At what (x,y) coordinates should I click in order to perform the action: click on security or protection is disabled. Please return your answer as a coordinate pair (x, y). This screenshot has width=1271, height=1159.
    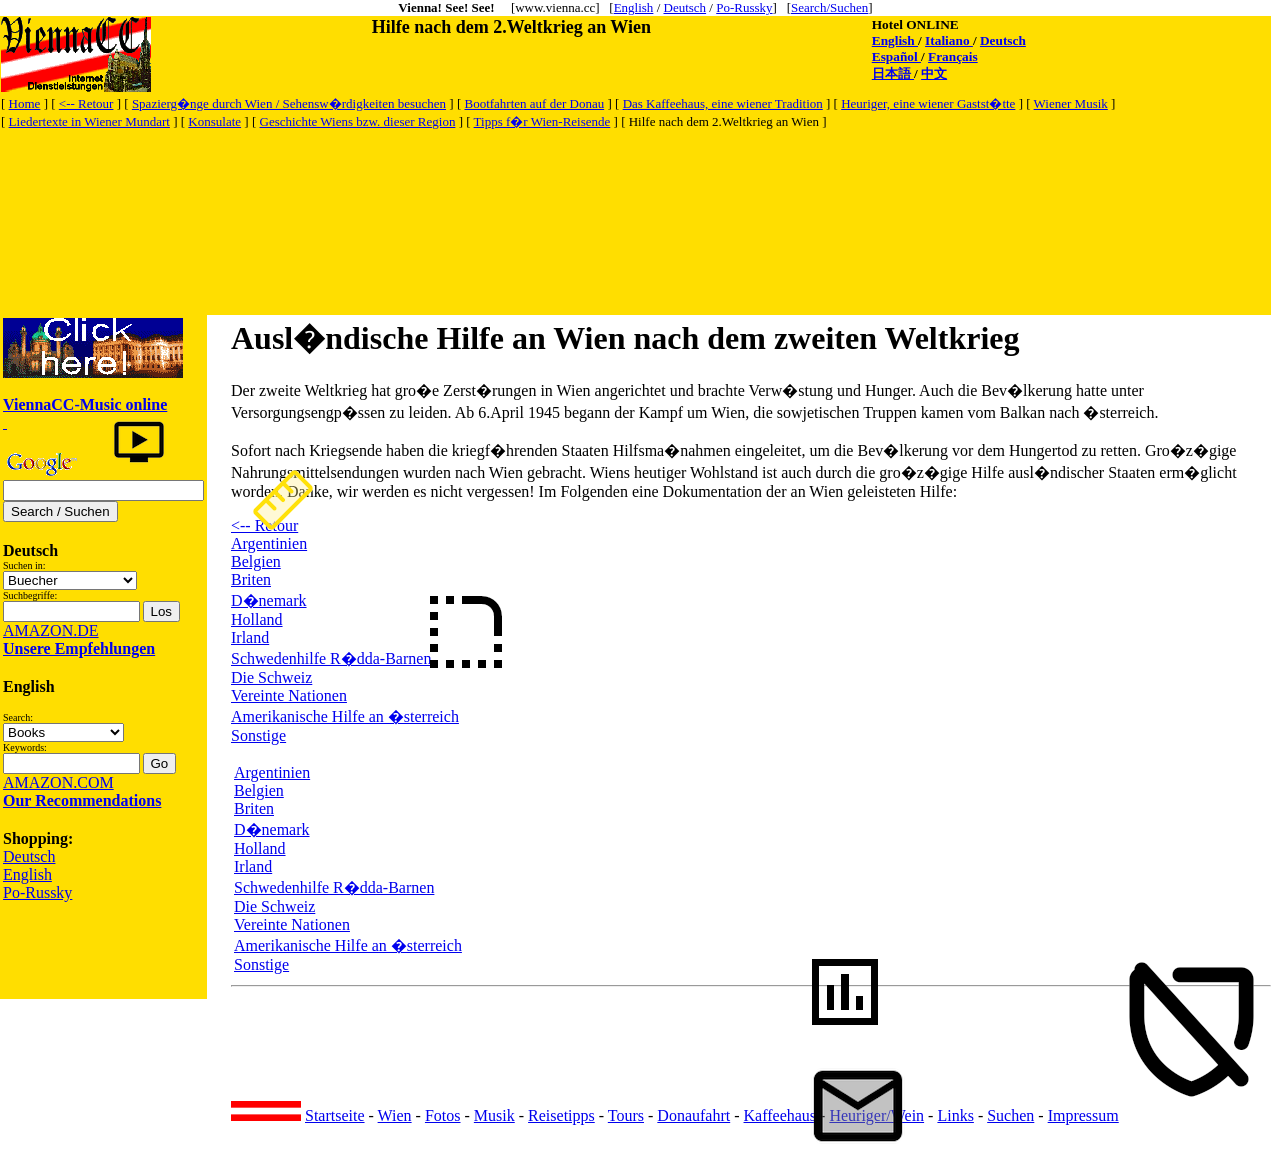
    Looking at the image, I should click on (1191, 1024).